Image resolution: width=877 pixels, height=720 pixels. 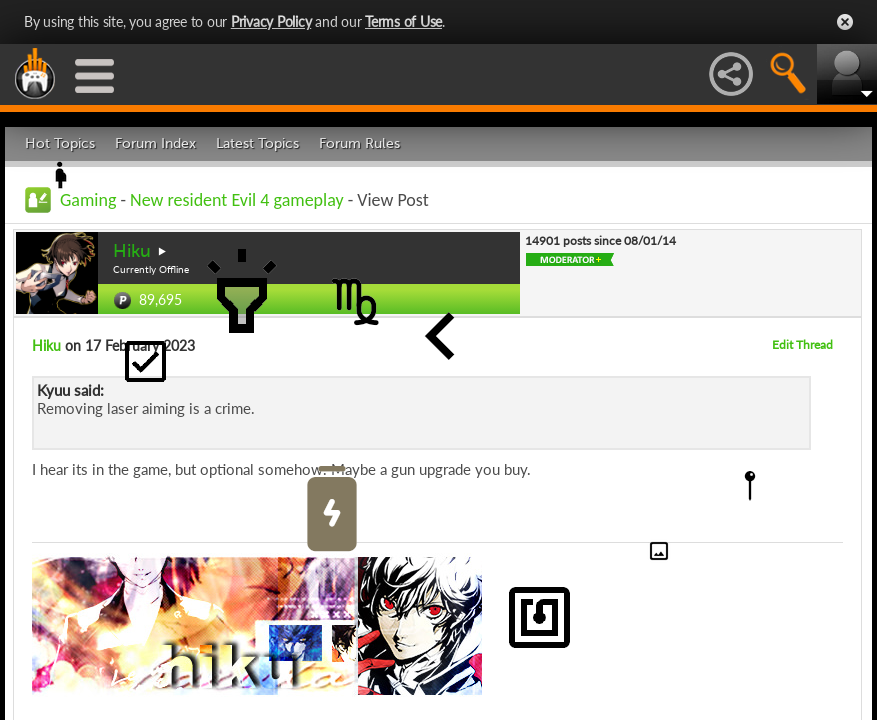 What do you see at coordinates (659, 551) in the screenshot?
I see `view original image without cropping` at bounding box center [659, 551].